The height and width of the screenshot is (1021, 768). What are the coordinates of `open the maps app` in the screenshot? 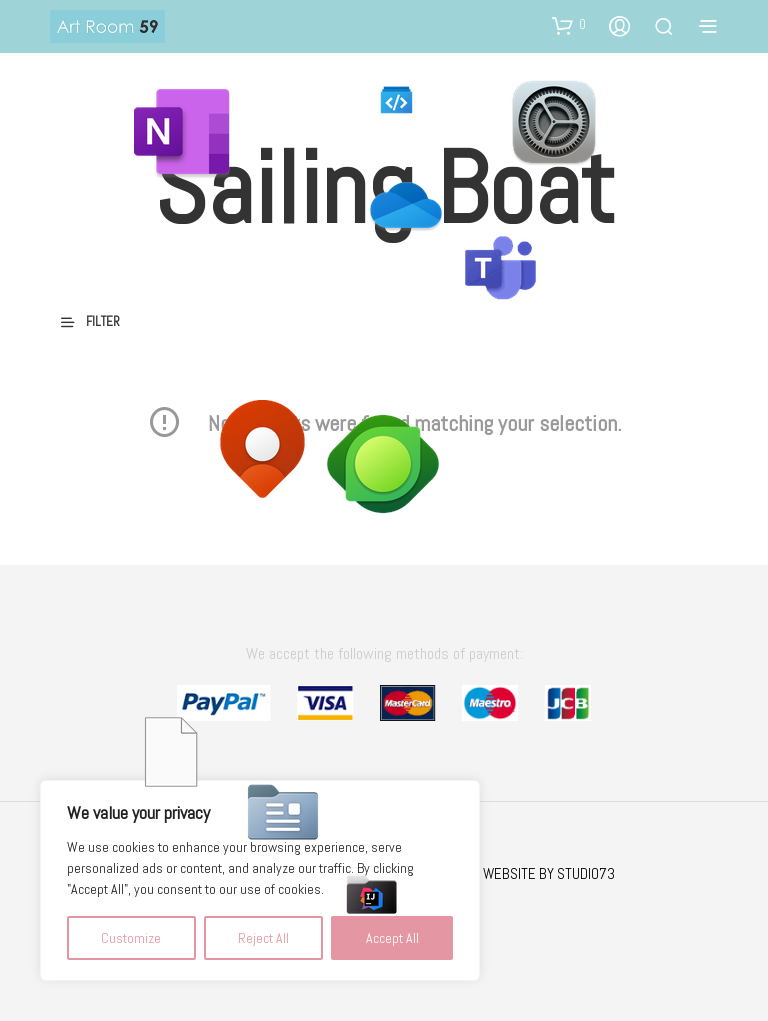 It's located at (262, 450).